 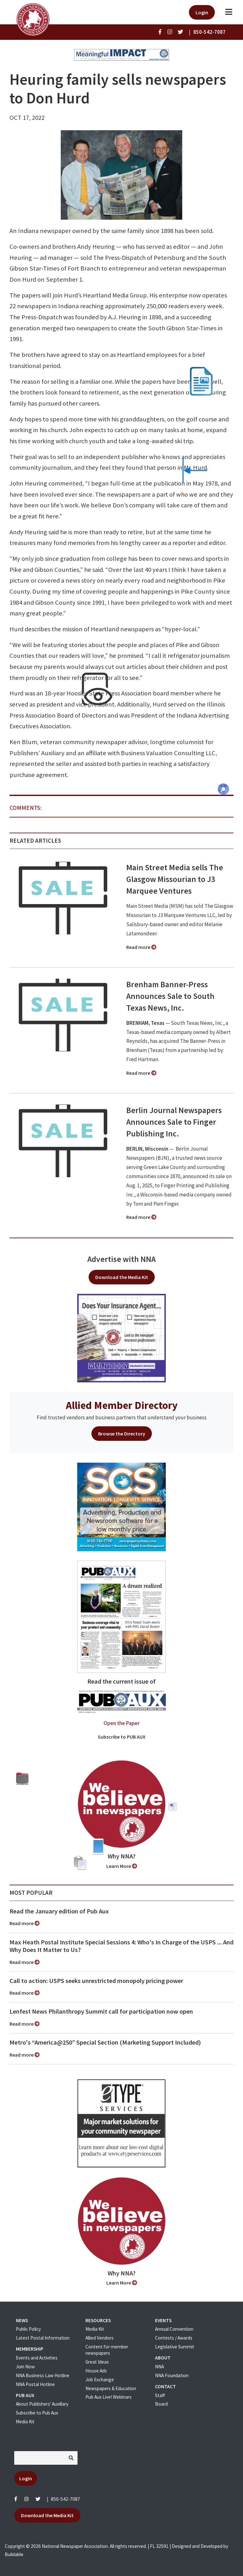 I want to click on open document viewer, so click(x=95, y=688).